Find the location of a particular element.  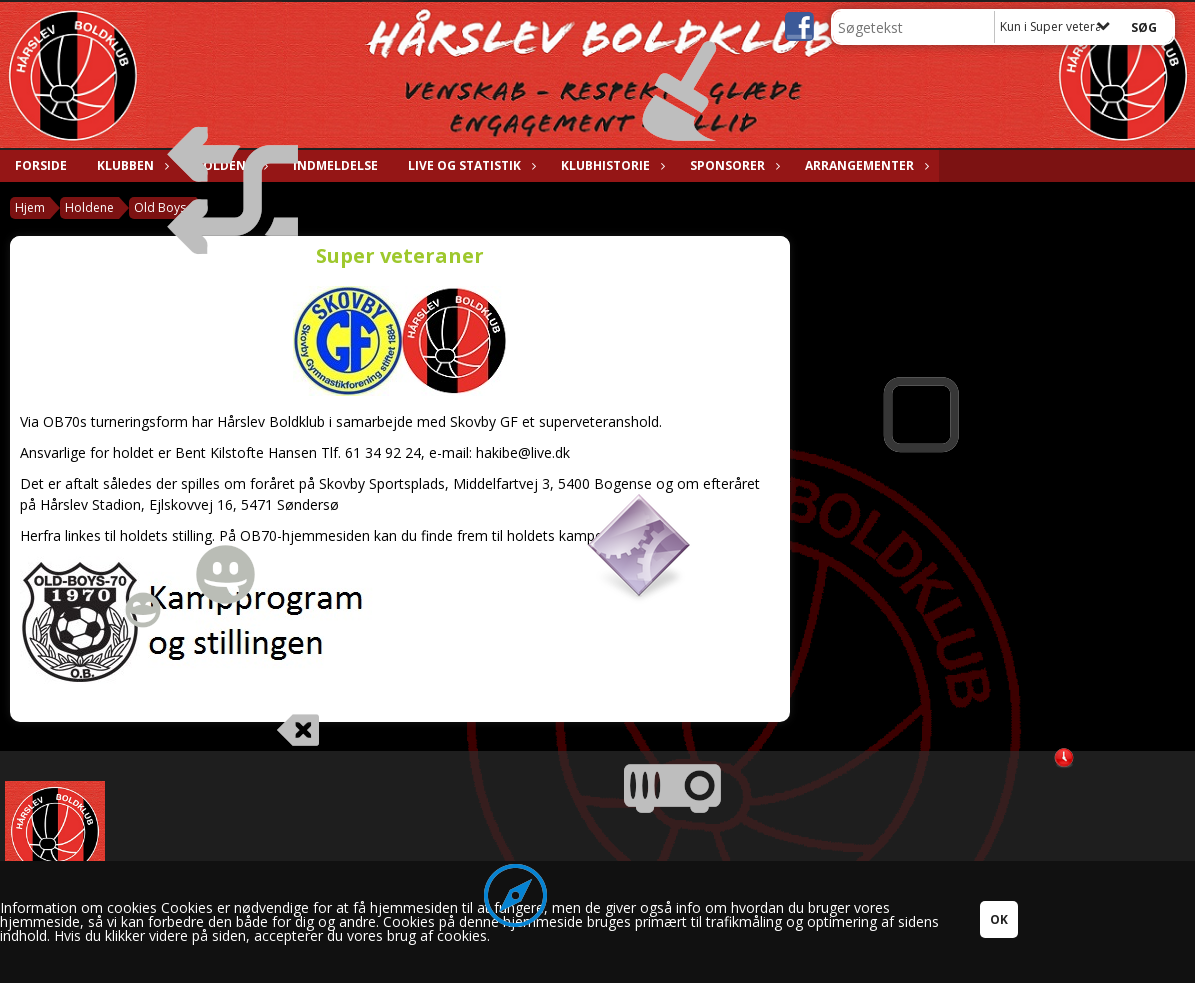

open the default web browser is located at coordinates (515, 895).